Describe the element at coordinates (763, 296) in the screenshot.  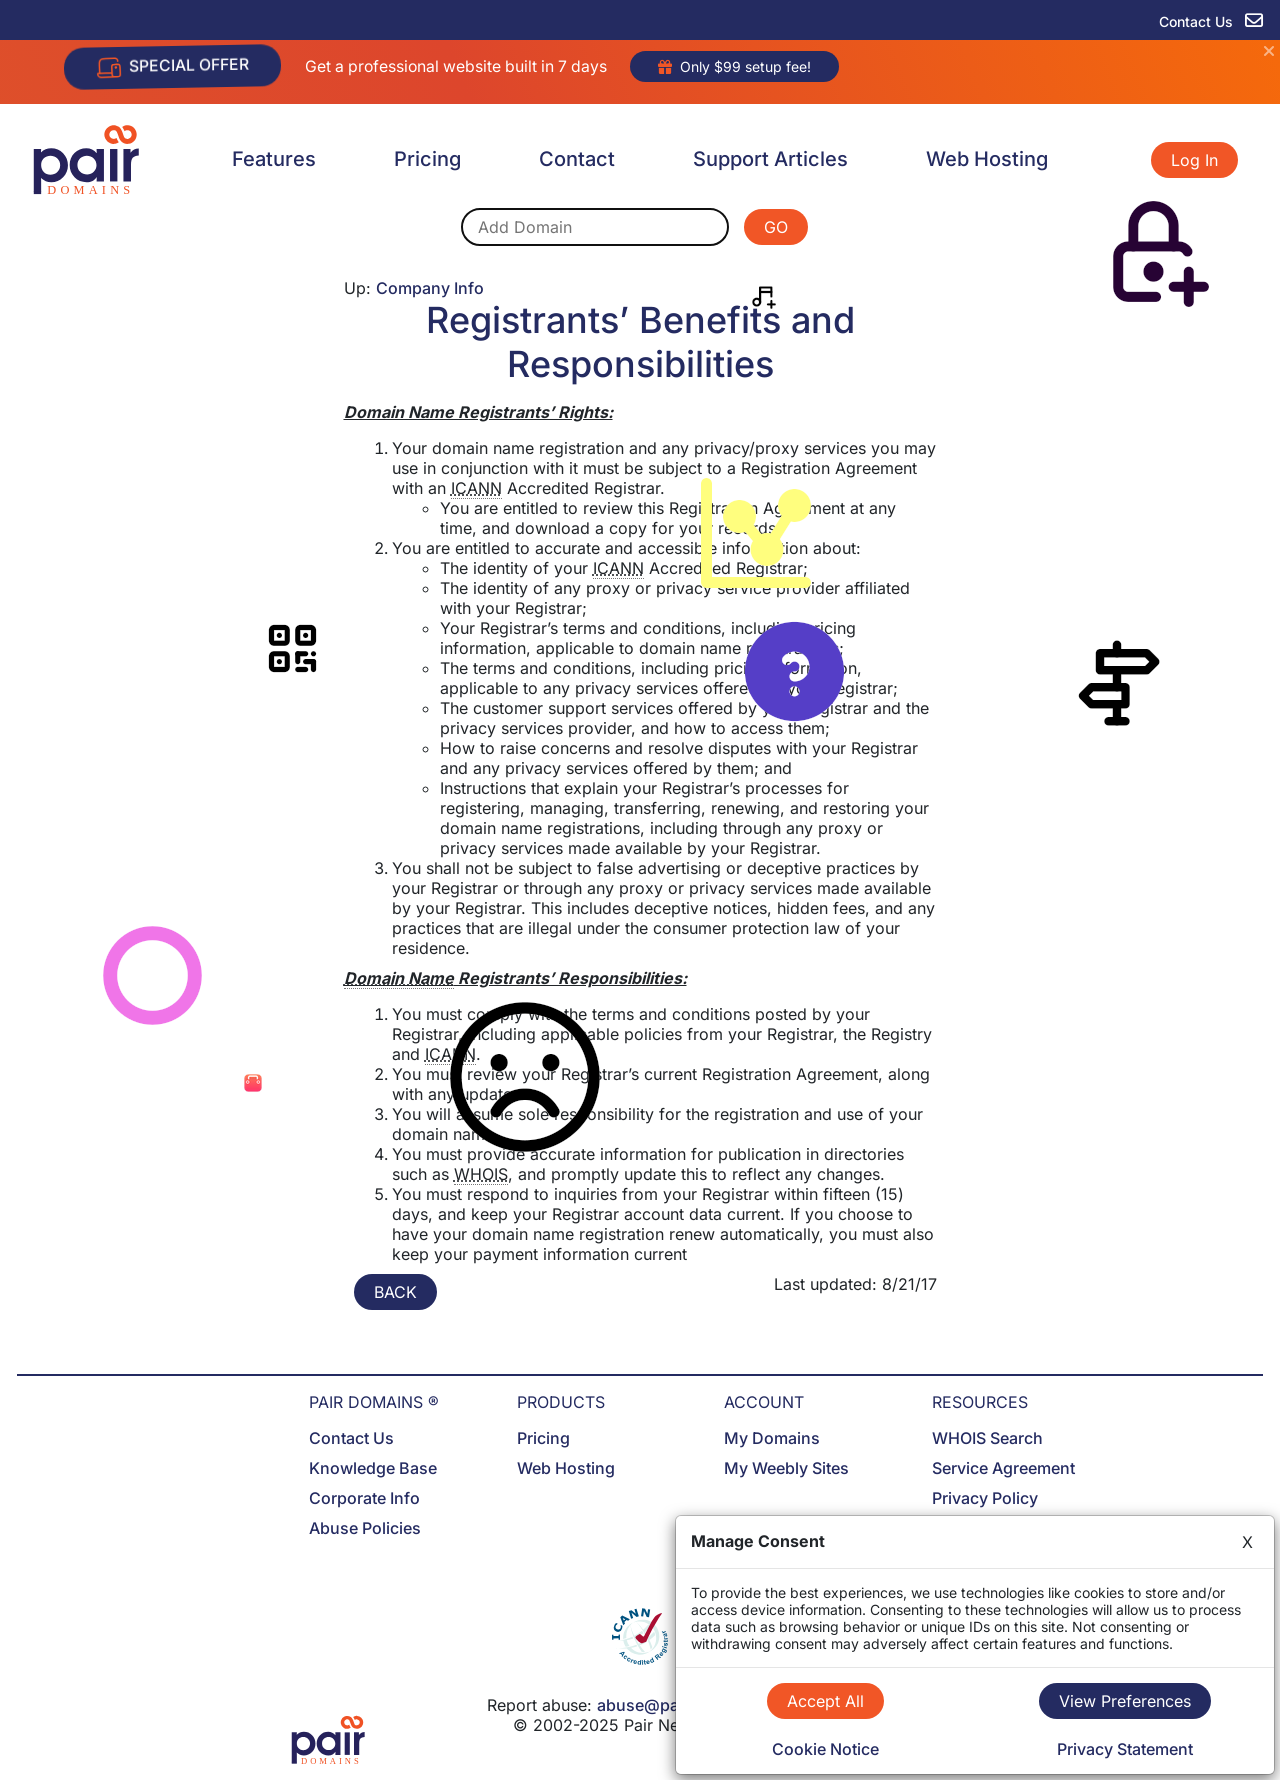
I see `add a new song to your library` at that location.